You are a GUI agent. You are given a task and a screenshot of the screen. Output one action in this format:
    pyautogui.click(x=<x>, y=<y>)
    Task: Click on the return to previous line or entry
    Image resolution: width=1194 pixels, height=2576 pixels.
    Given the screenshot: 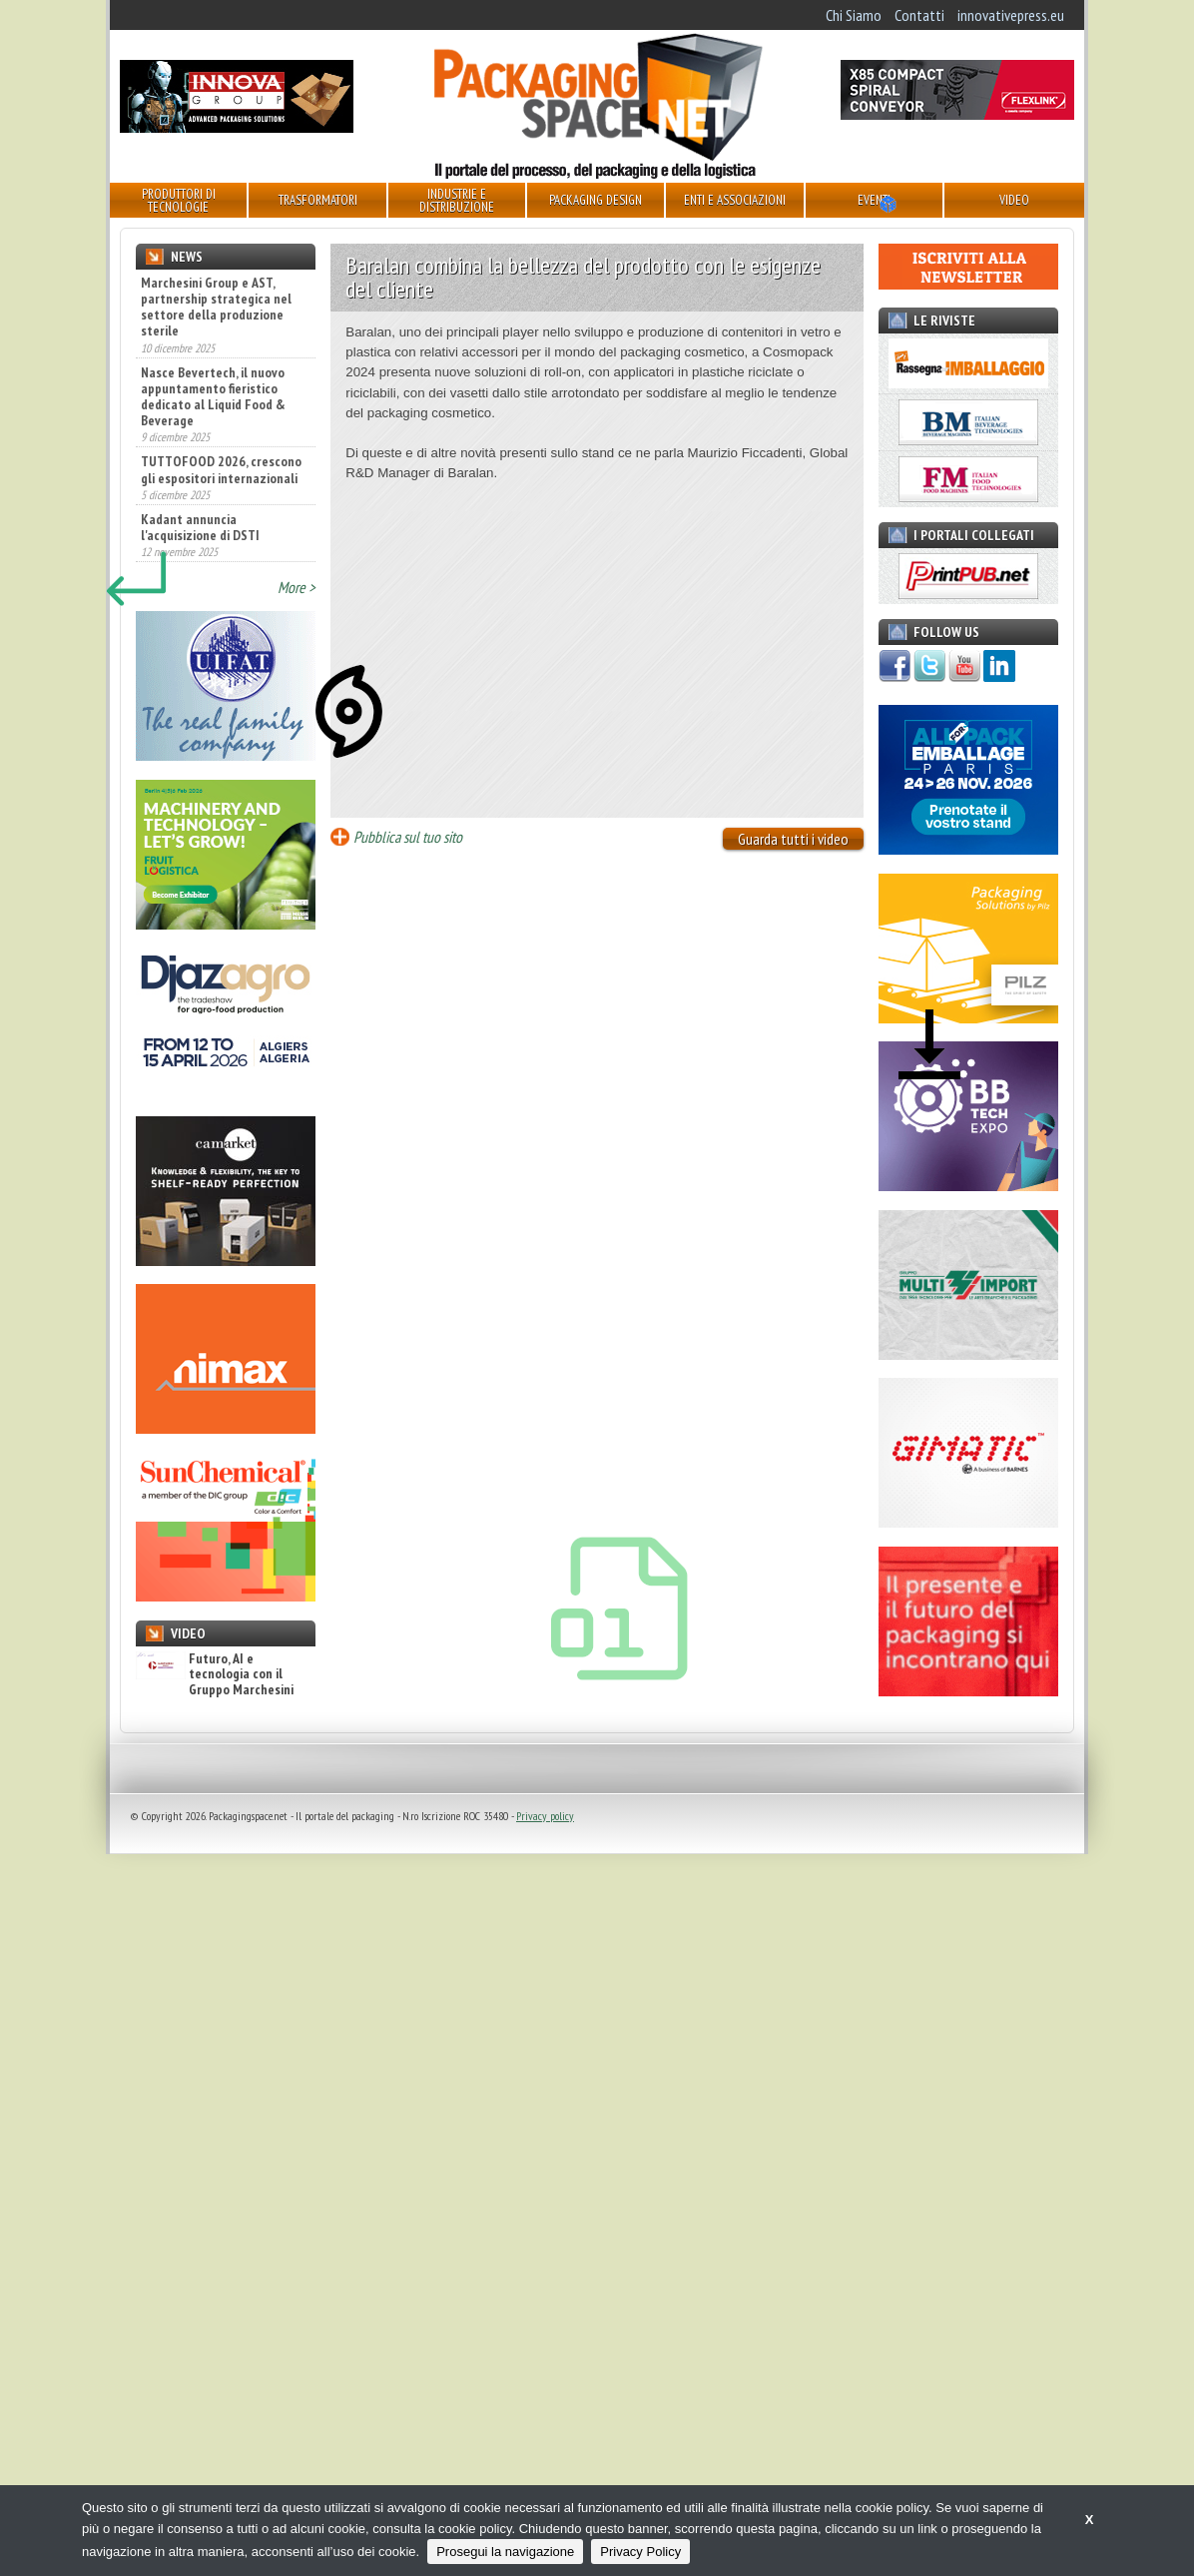 What is the action you would take?
    pyautogui.click(x=136, y=578)
    